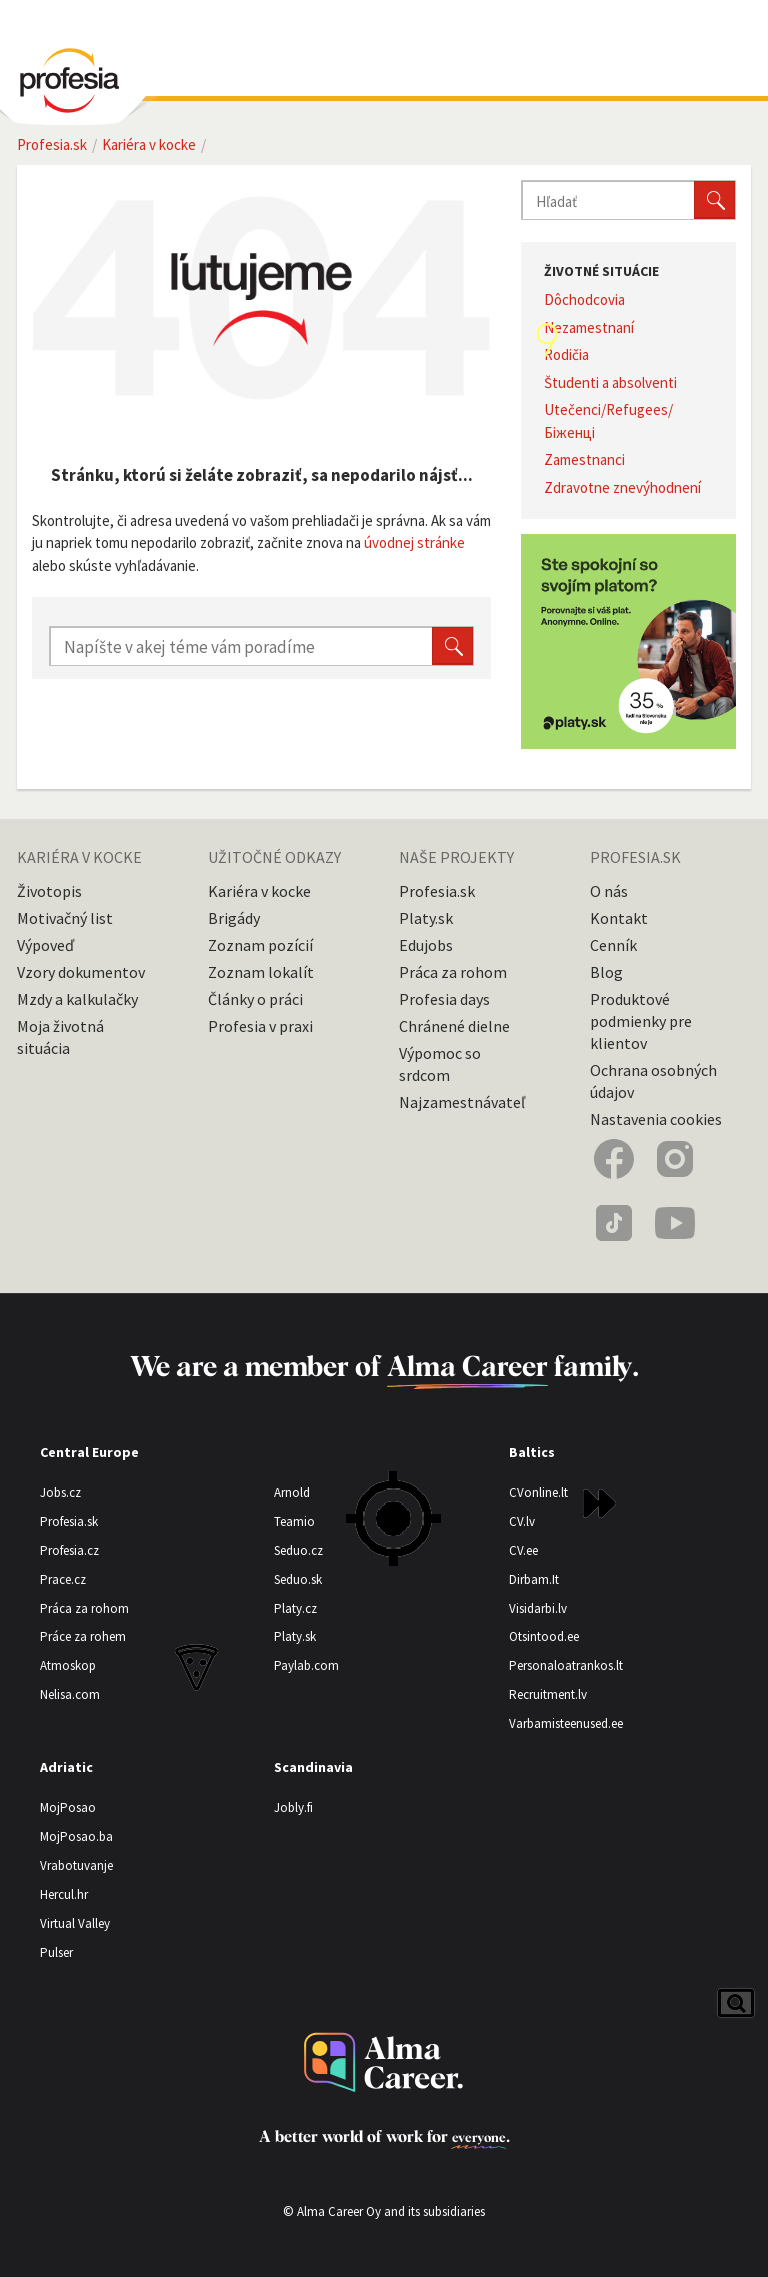  I want to click on search within a document or page, so click(736, 2003).